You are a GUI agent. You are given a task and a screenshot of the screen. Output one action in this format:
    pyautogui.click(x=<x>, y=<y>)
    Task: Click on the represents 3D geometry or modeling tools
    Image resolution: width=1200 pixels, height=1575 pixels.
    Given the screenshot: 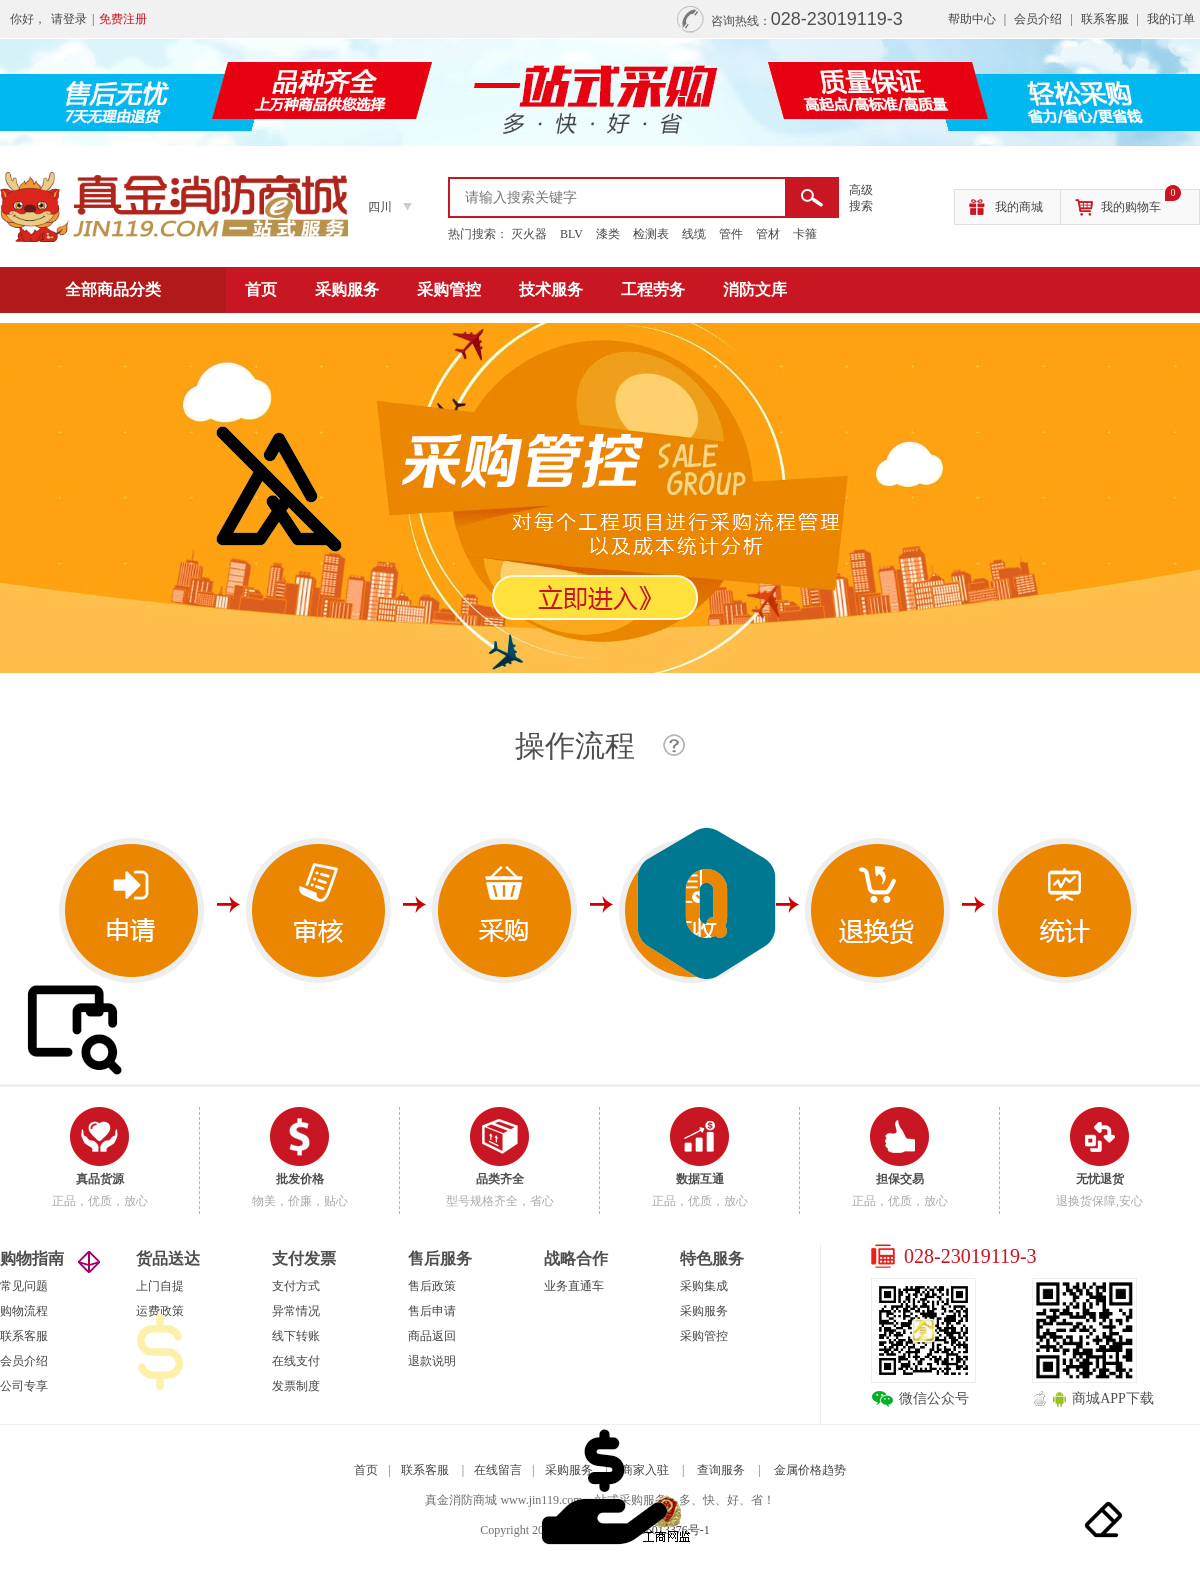 What is the action you would take?
    pyautogui.click(x=89, y=1262)
    